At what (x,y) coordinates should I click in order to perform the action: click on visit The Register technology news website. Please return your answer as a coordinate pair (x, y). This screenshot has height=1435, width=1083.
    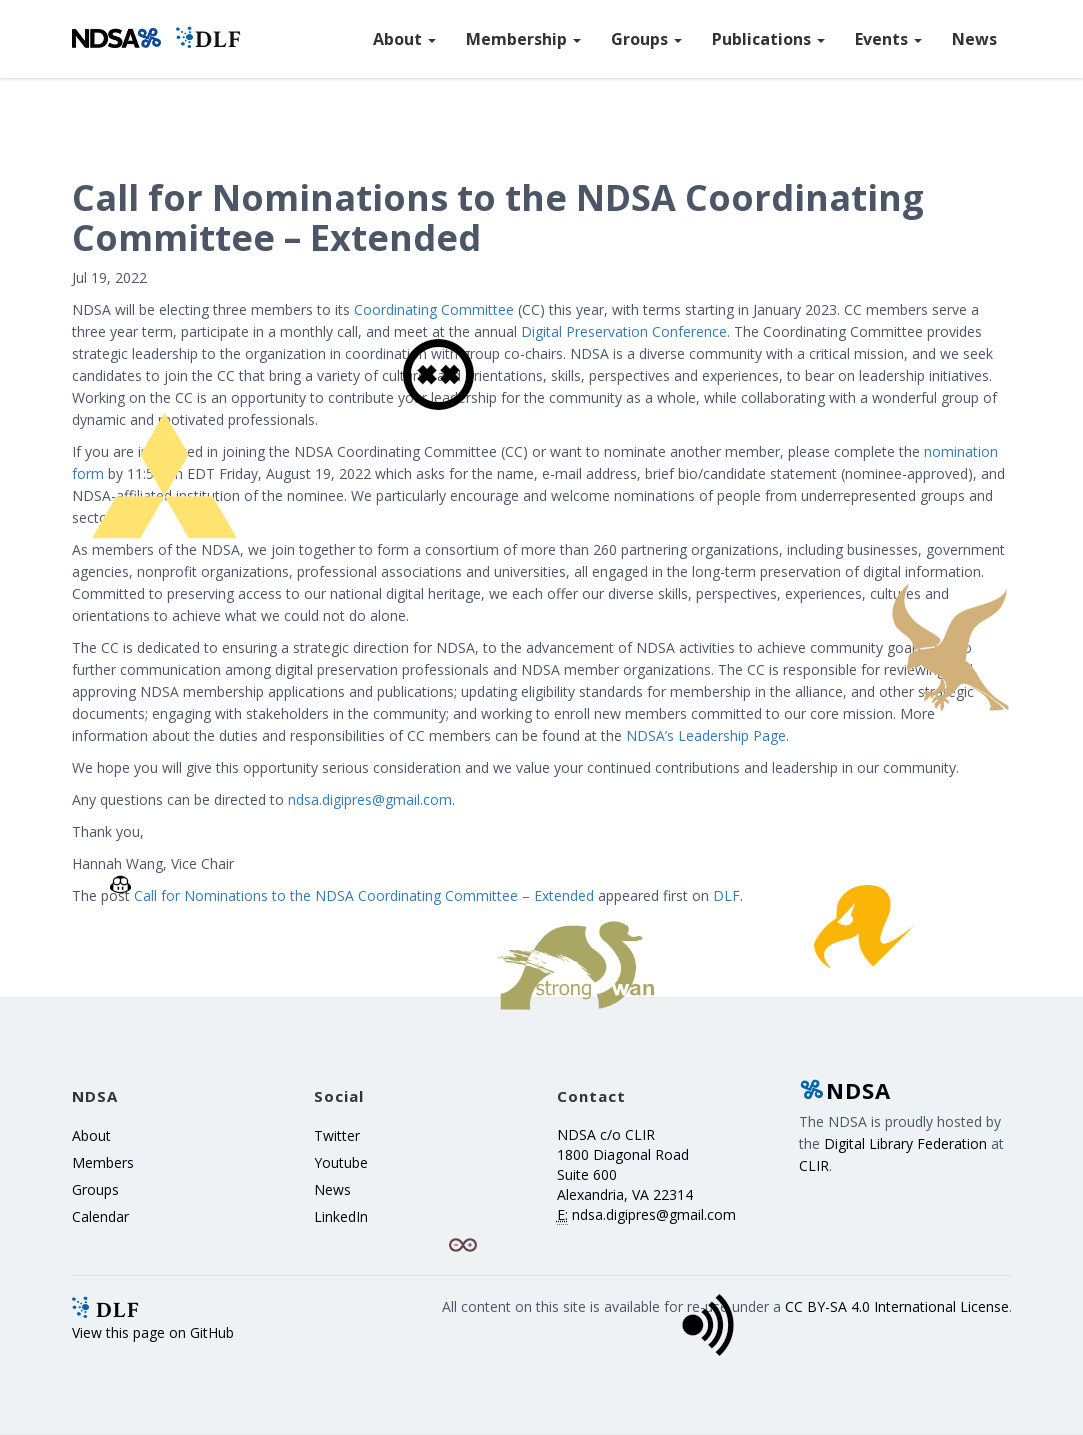
    Looking at the image, I should click on (864, 926).